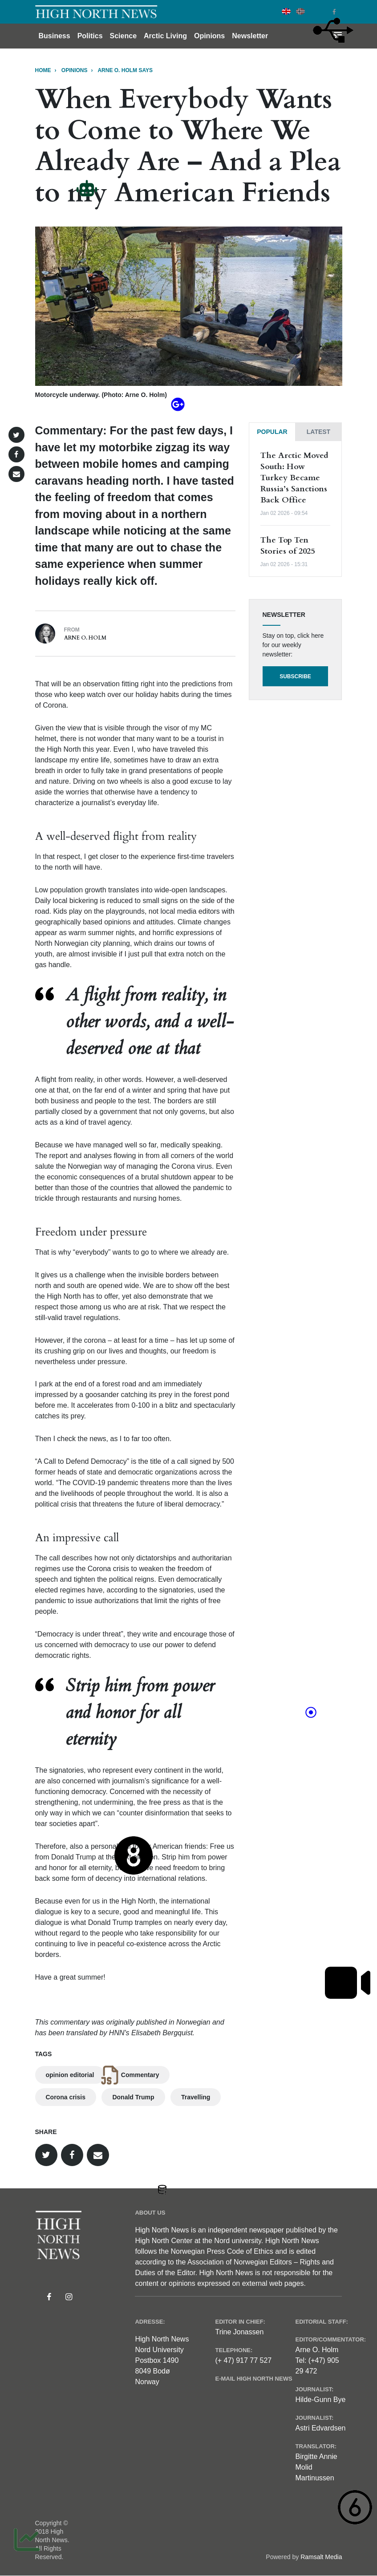 The width and height of the screenshot is (377, 2576). What do you see at coordinates (110, 2075) in the screenshot?
I see `indicates a JavaScript file type` at bounding box center [110, 2075].